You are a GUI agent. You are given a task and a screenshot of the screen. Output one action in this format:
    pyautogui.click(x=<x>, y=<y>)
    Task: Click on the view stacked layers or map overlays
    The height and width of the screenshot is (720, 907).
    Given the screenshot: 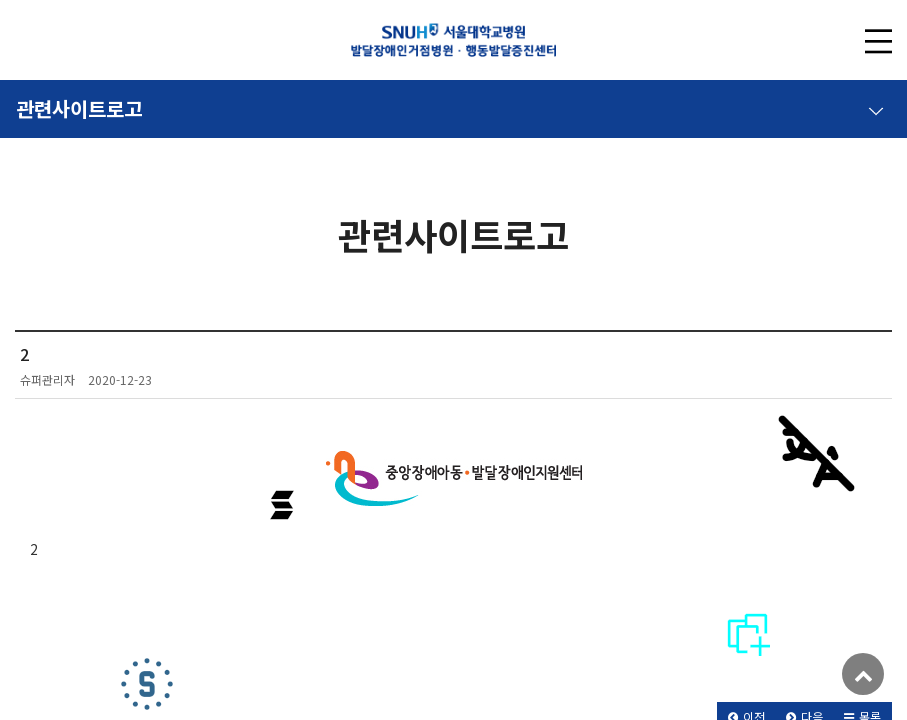 What is the action you would take?
    pyautogui.click(x=282, y=505)
    